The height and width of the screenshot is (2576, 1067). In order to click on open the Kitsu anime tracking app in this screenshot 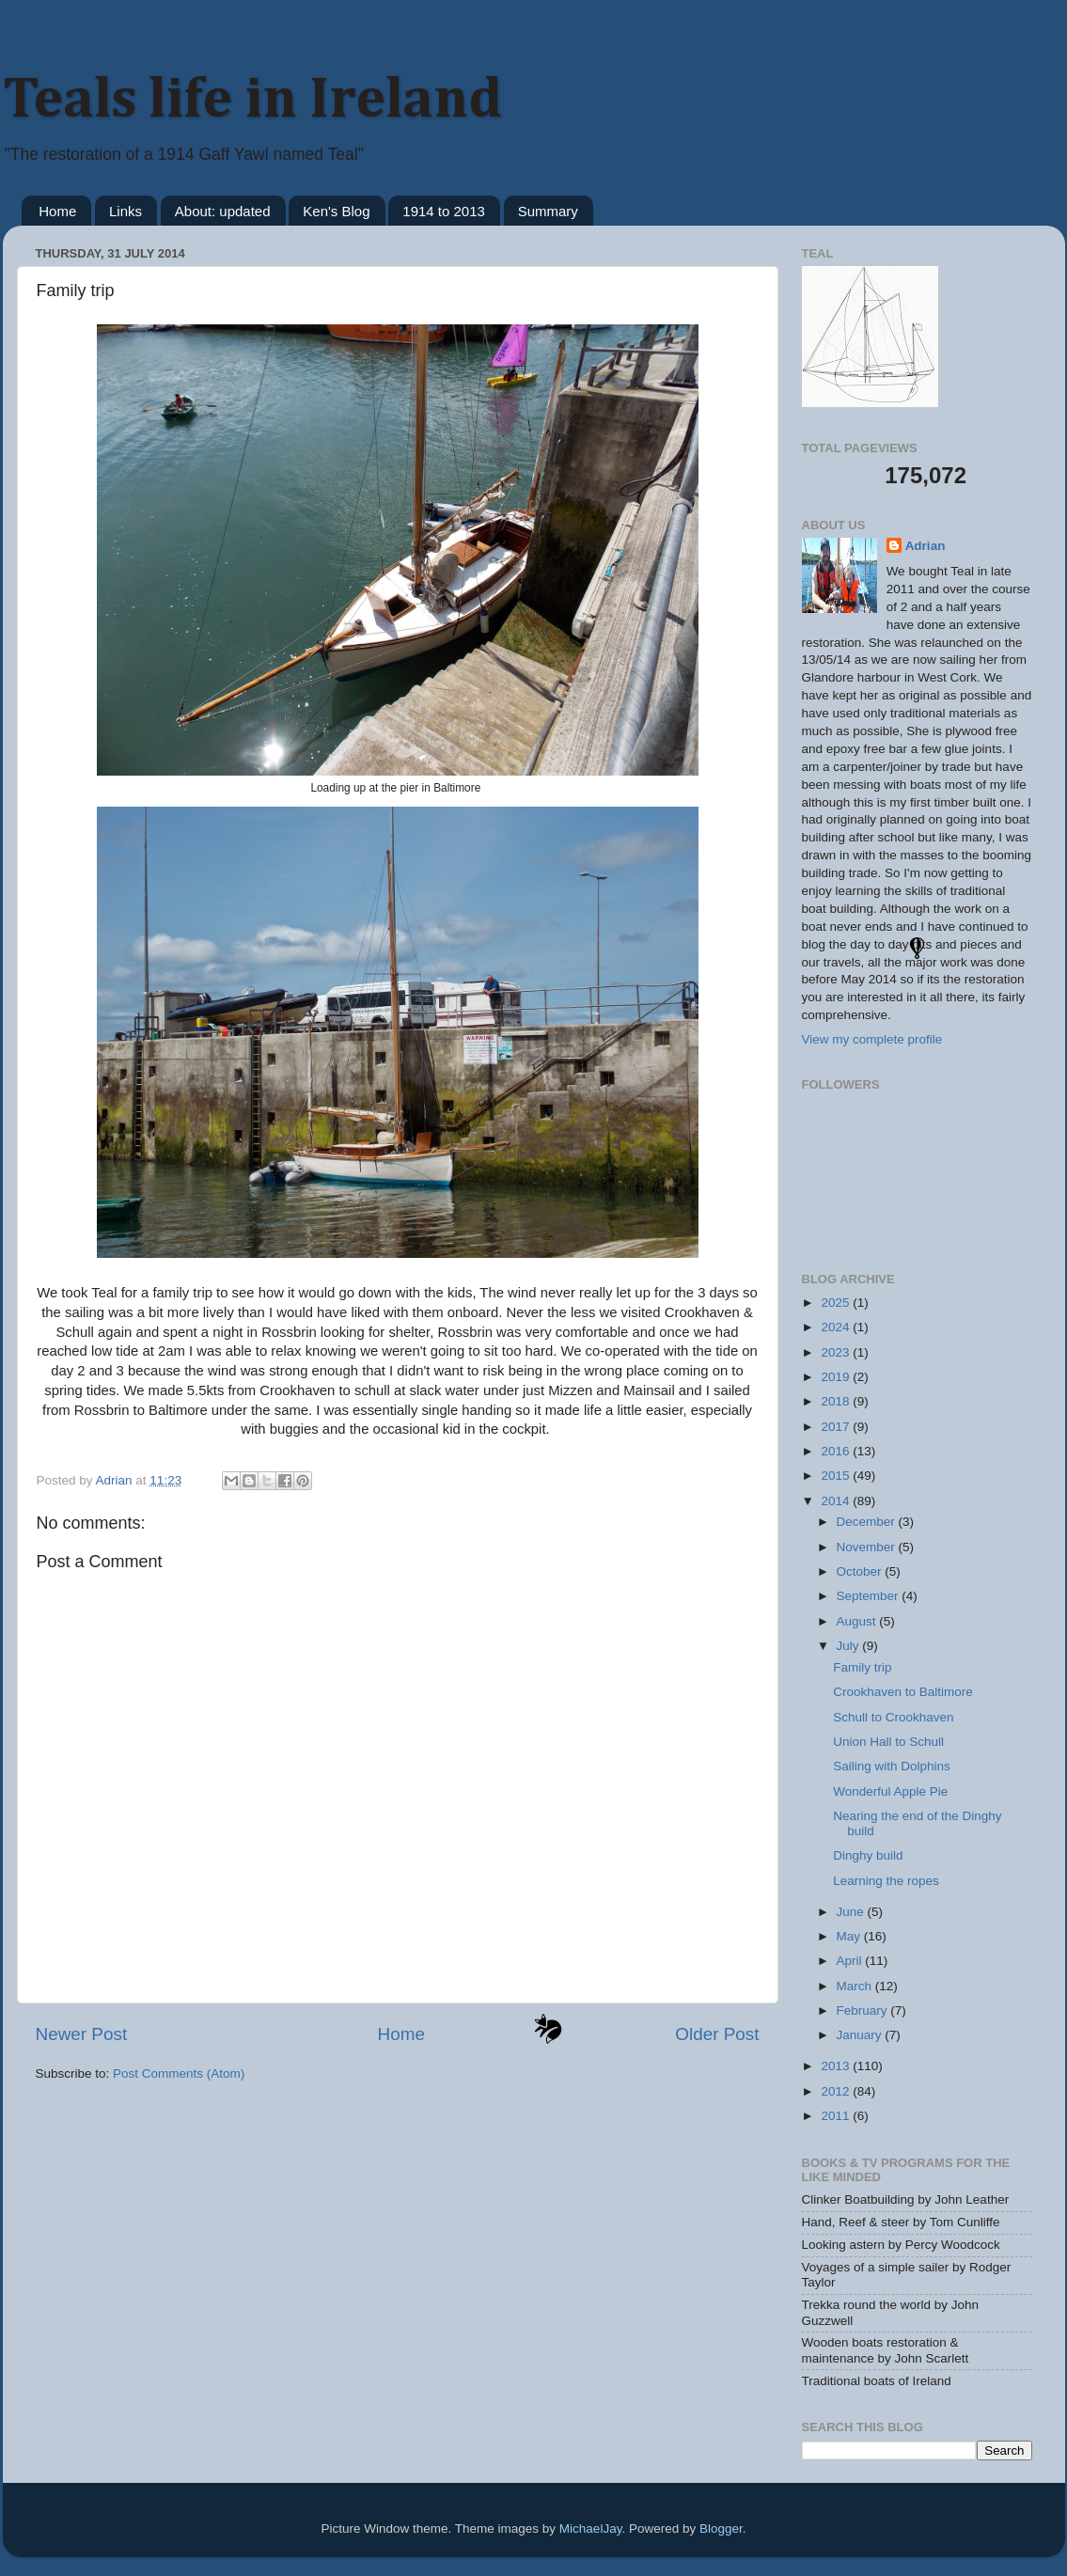, I will do `click(548, 2029)`.